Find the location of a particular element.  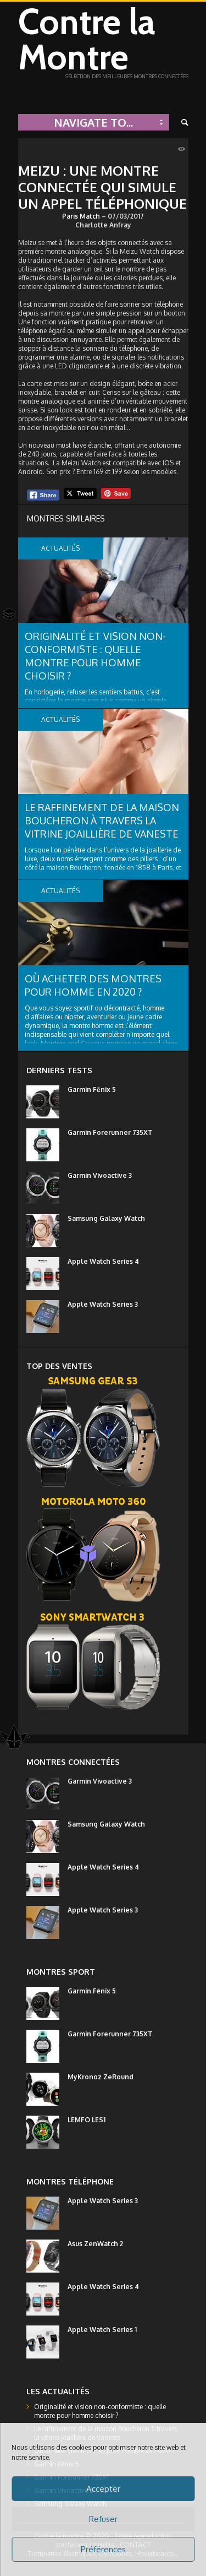

semantic web technology or linked data services is located at coordinates (88, 1552).